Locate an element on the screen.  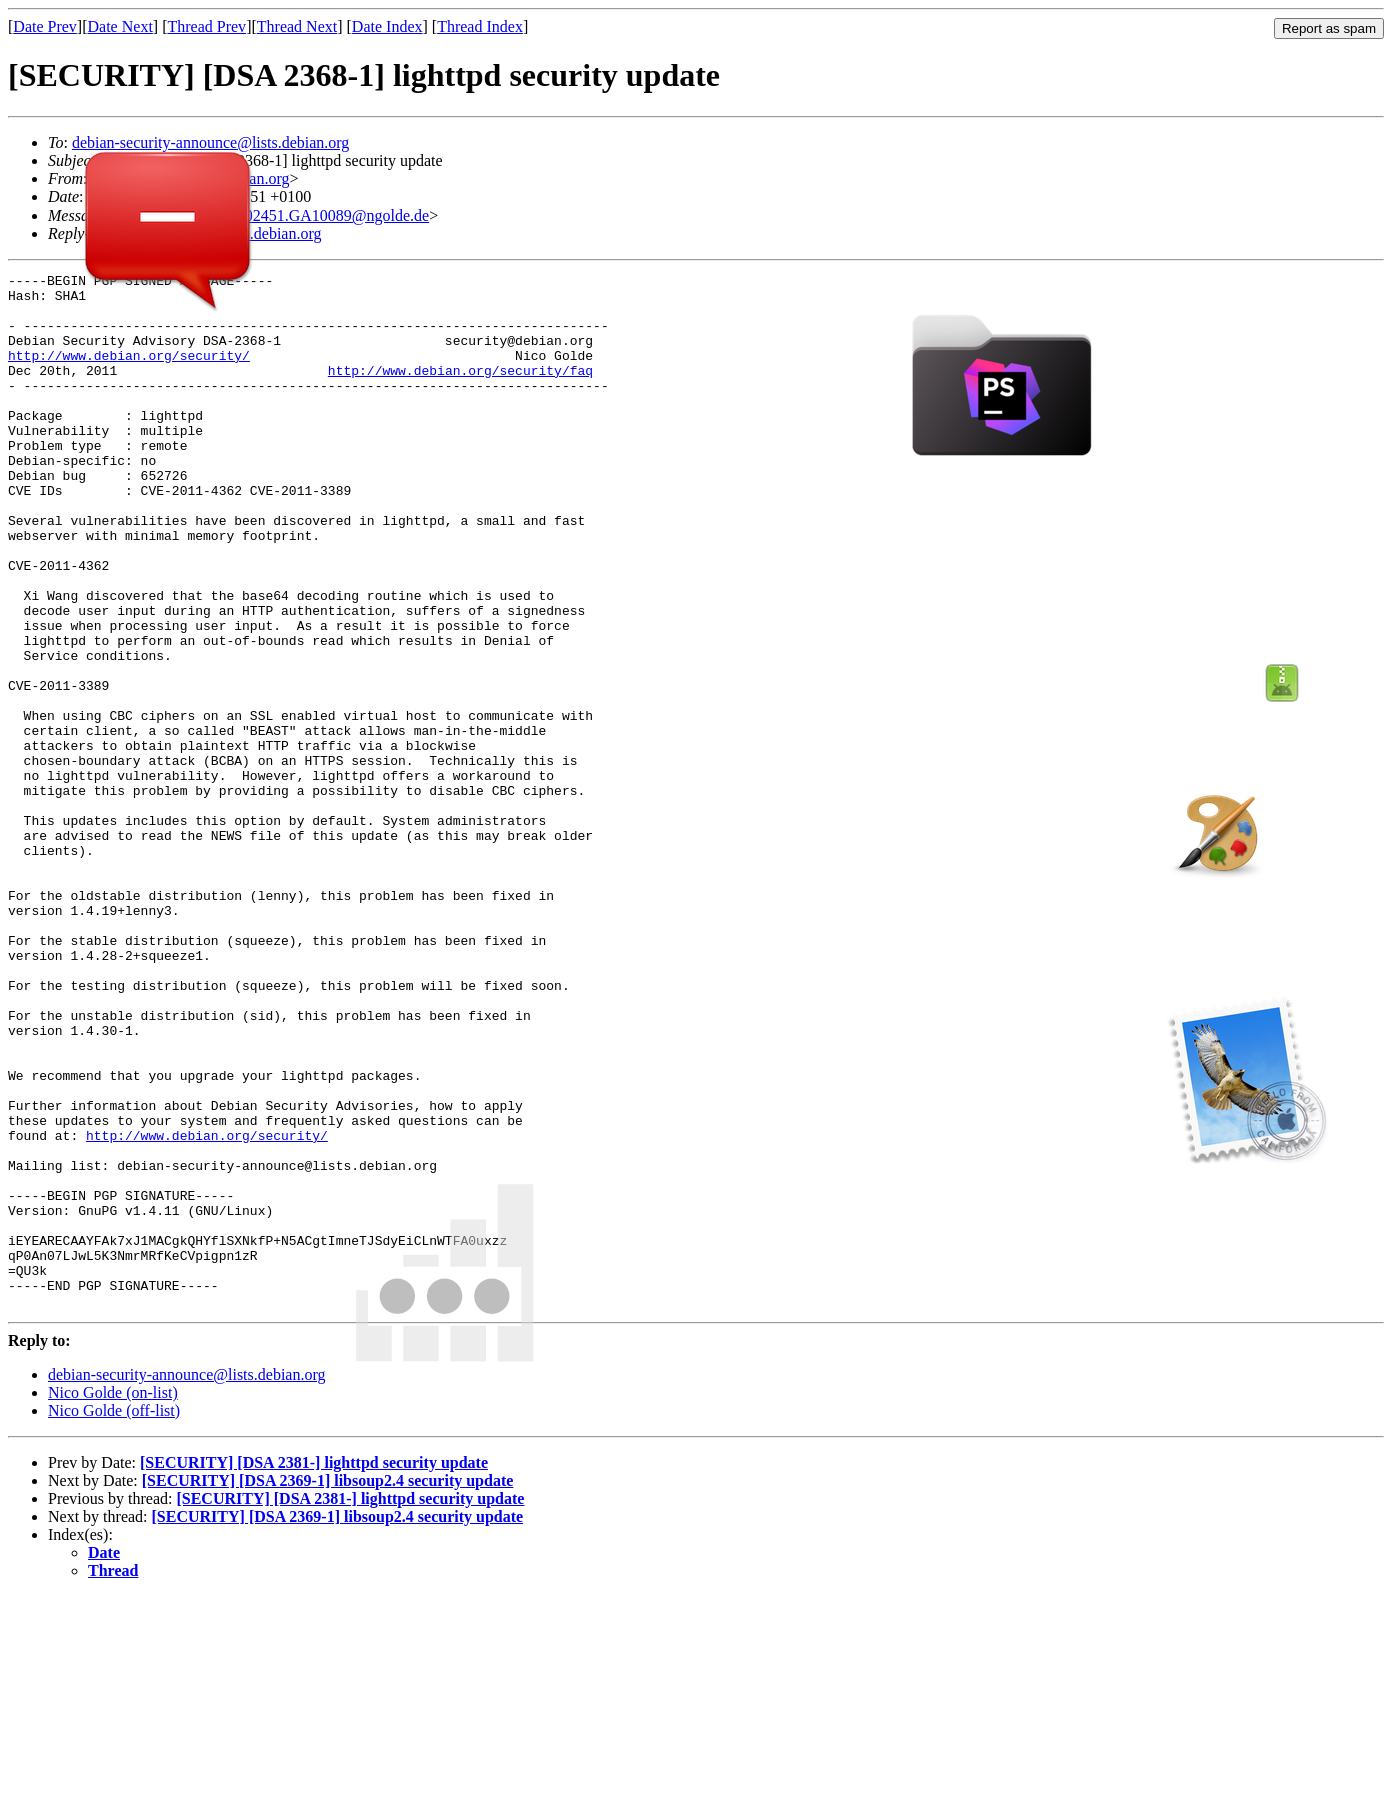
android app installation package file is located at coordinates (1282, 683).